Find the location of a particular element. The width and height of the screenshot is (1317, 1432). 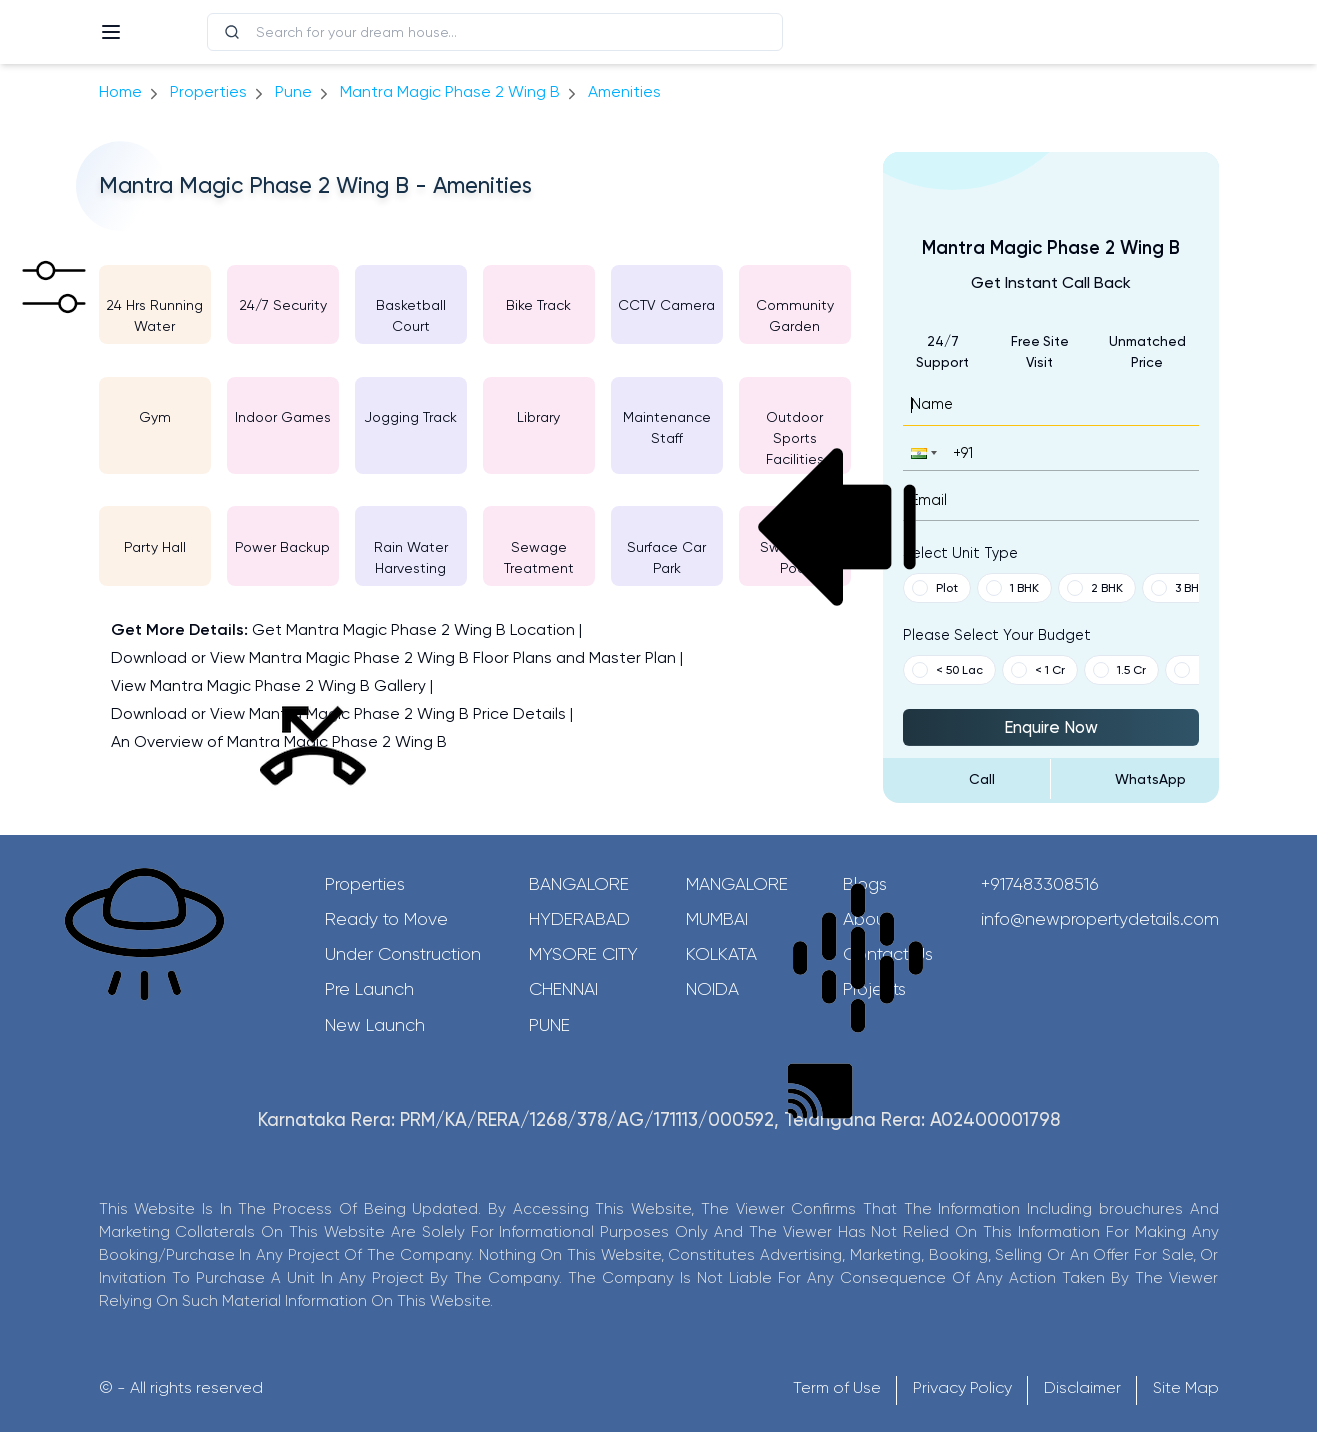

open google podcasts app is located at coordinates (858, 958).